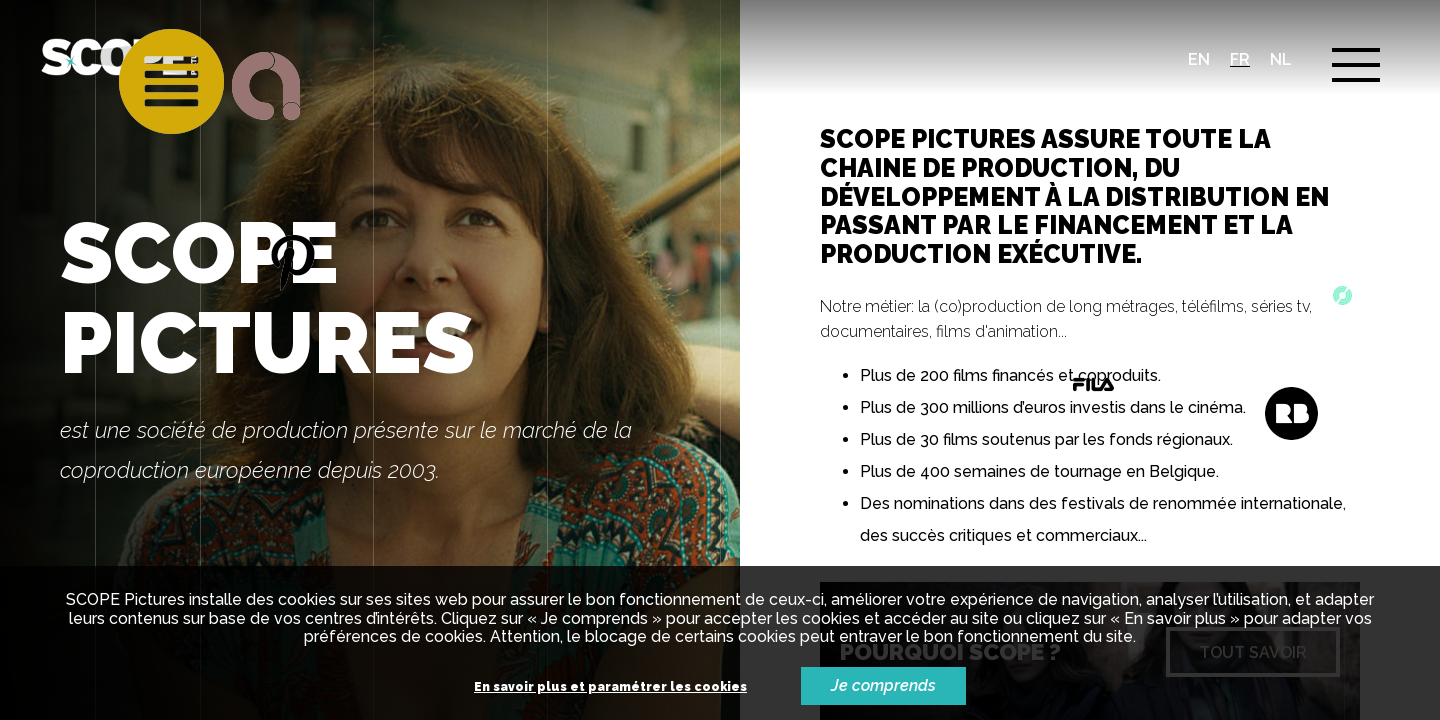  I want to click on google admob logo, so click(266, 86).